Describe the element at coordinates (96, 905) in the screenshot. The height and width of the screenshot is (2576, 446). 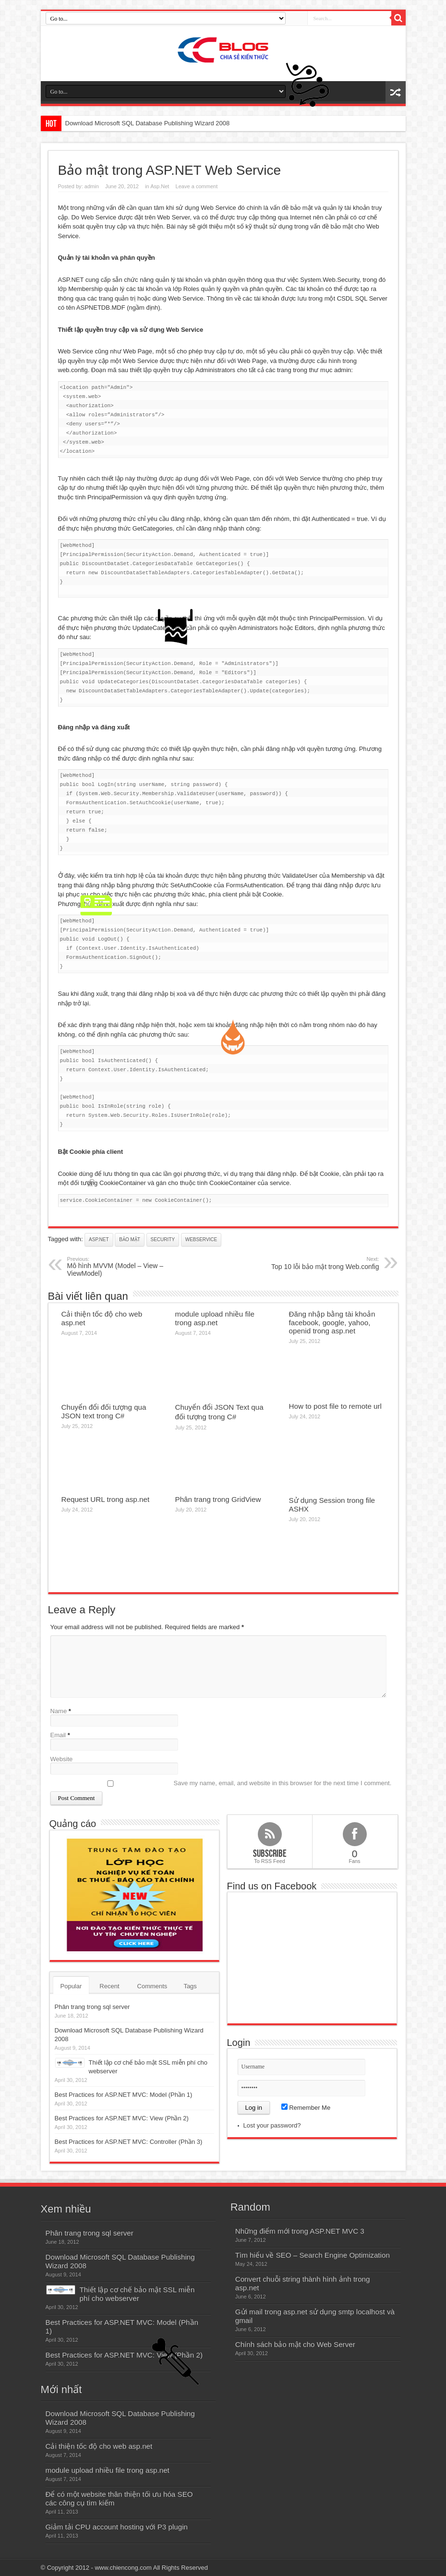
I see `view your subway or transit pass` at that location.